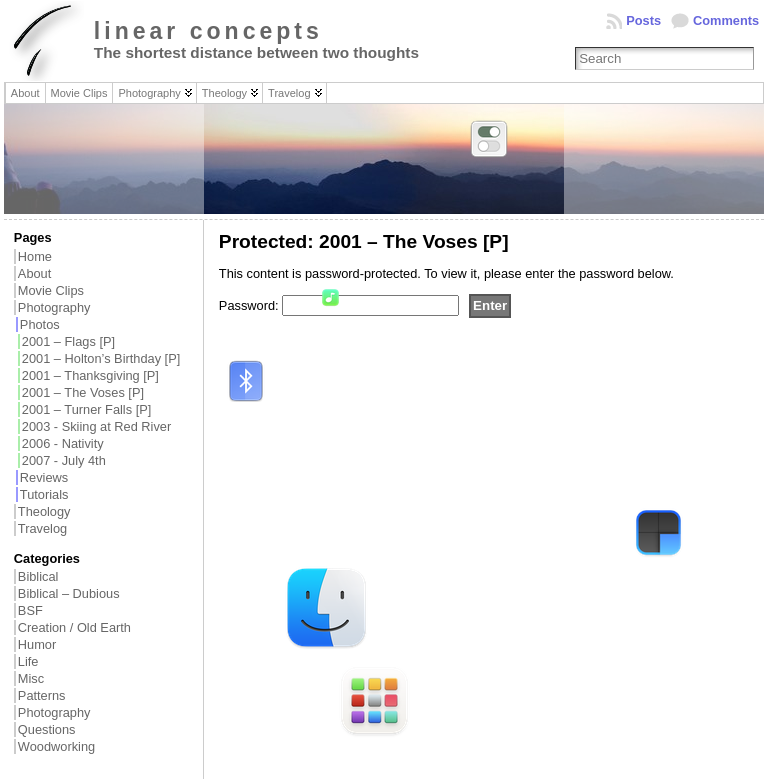  Describe the element at coordinates (489, 139) in the screenshot. I see `open desktop preferences settings` at that location.